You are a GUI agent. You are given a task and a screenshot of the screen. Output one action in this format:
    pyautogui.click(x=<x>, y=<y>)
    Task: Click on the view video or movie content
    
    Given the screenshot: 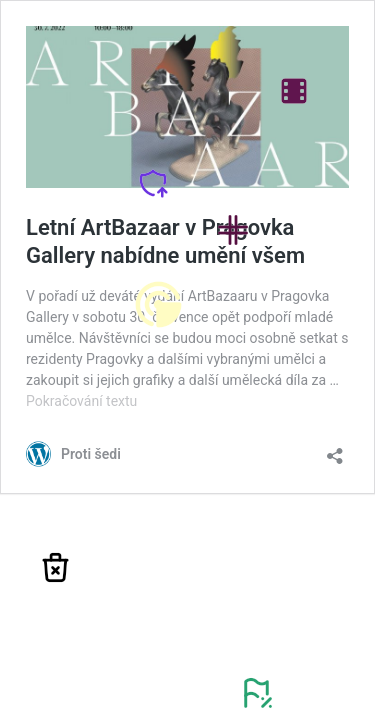 What is the action you would take?
    pyautogui.click(x=294, y=91)
    